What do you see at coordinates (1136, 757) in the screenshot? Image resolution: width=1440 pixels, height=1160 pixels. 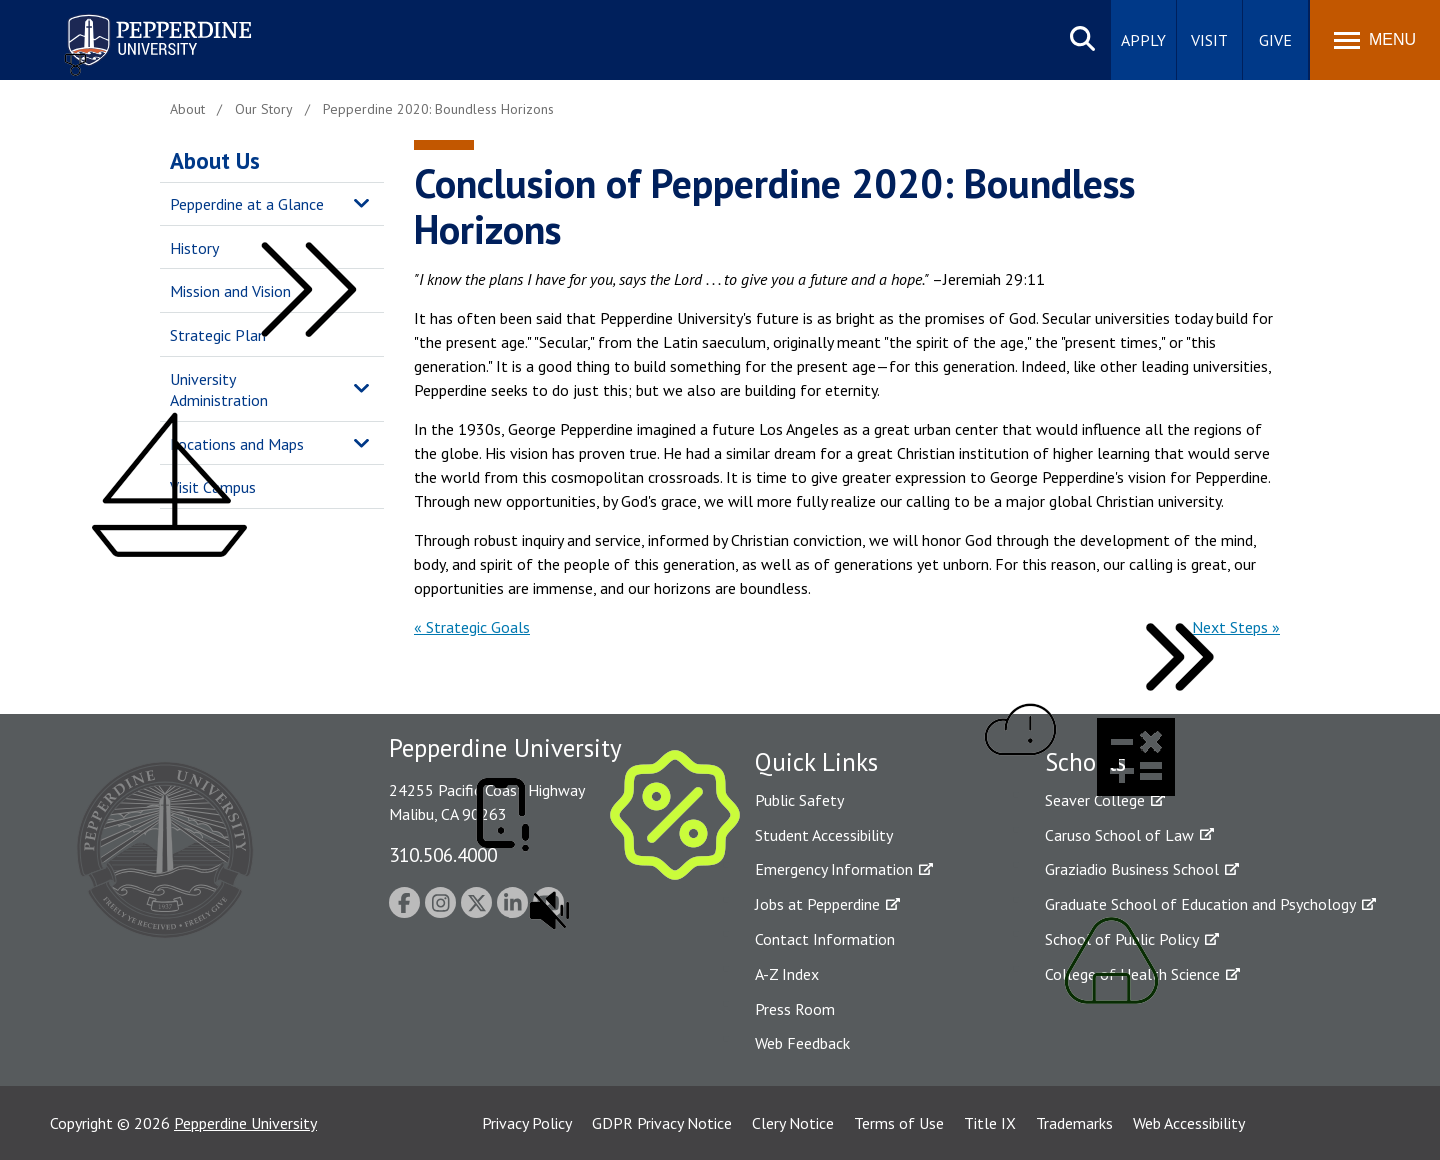 I see `open calculator app` at bounding box center [1136, 757].